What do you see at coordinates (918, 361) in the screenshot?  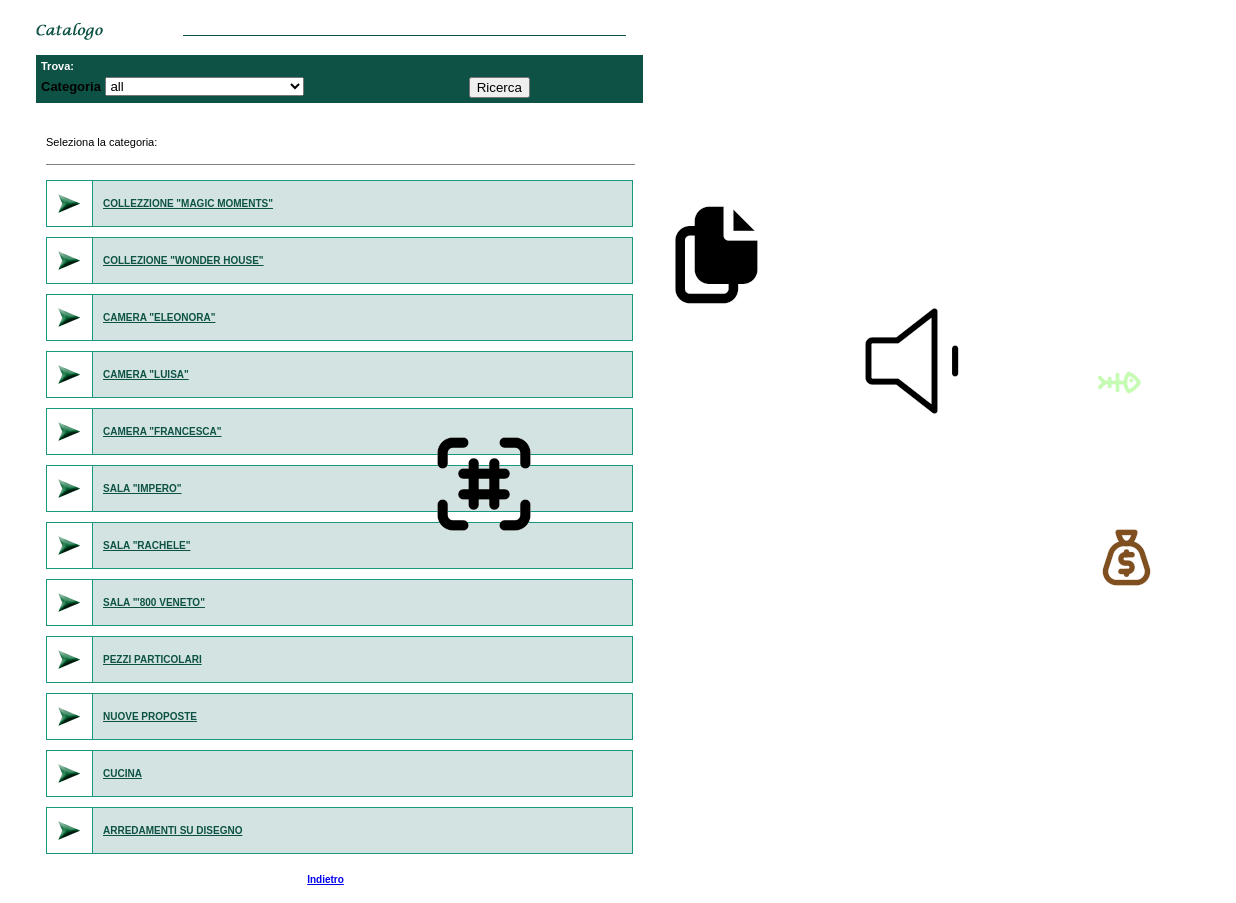 I see `adjust volume to low level` at bounding box center [918, 361].